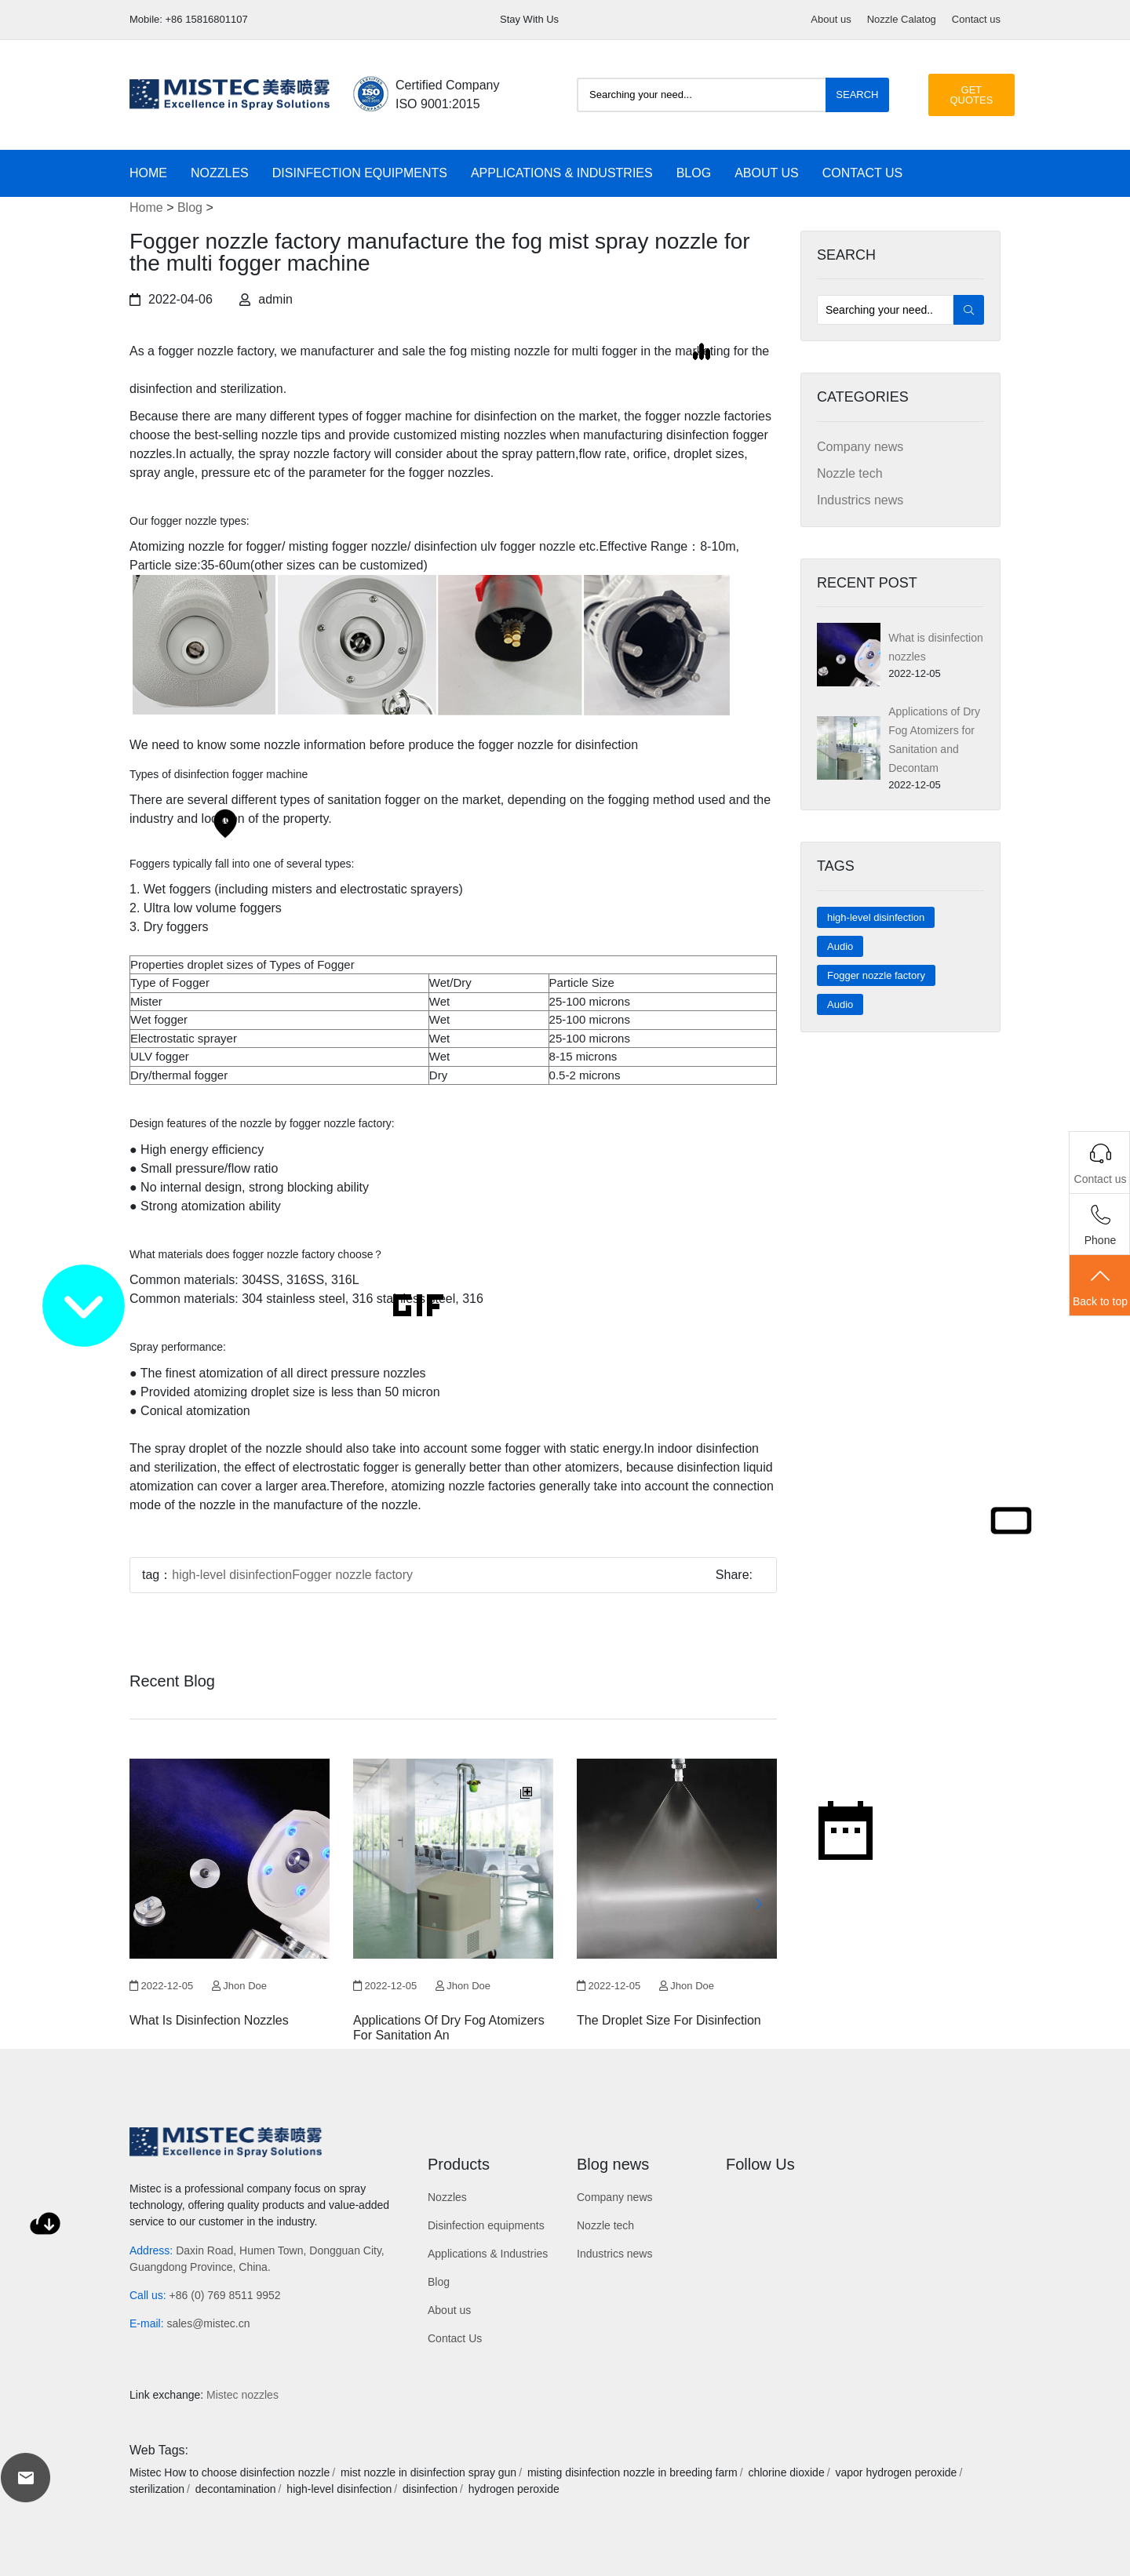  Describe the element at coordinates (45, 2223) in the screenshot. I see `download from the cloud` at that location.